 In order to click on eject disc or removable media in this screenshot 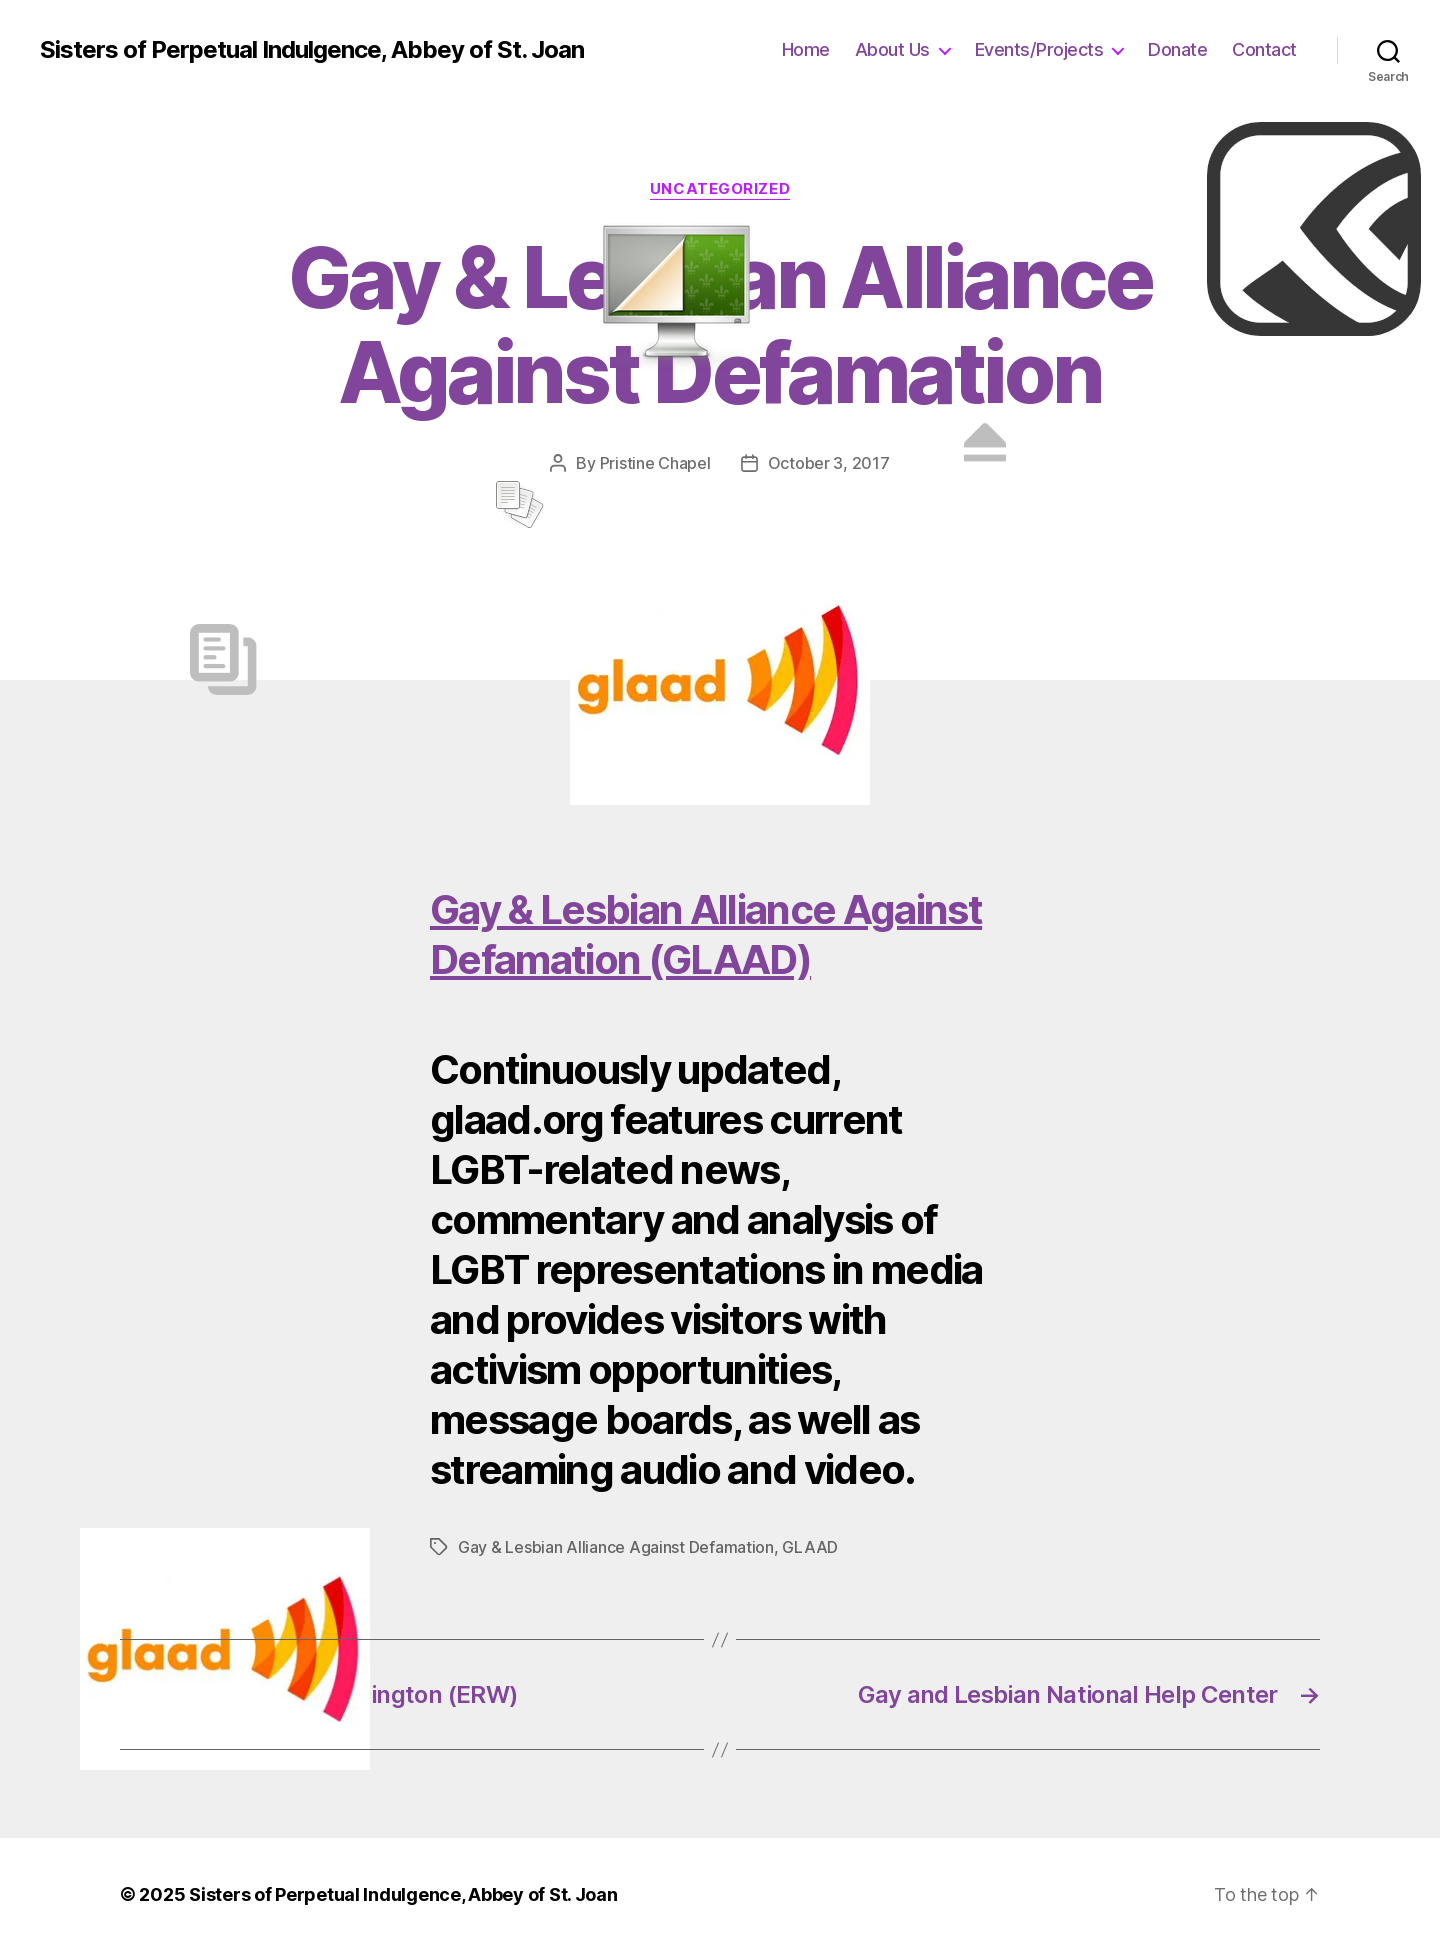, I will do `click(985, 444)`.